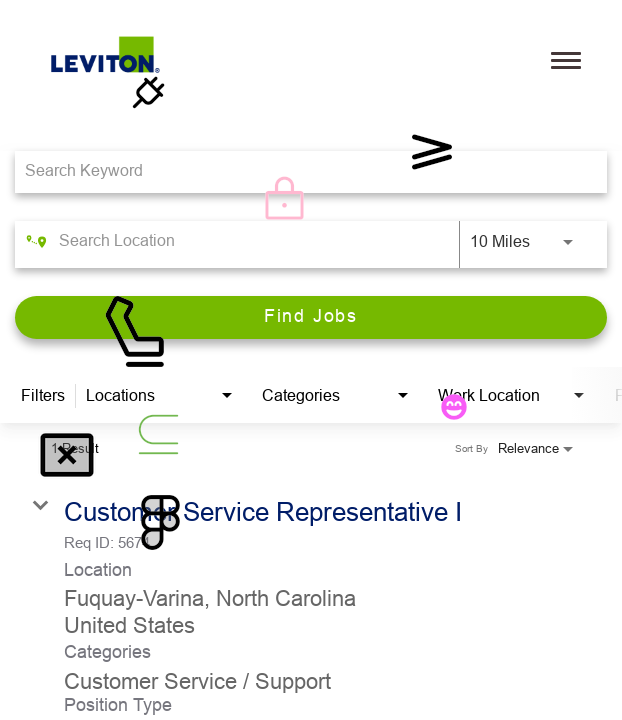 The height and width of the screenshot is (720, 622). I want to click on indicates a subset relationship in mathematical notation, so click(159, 433).